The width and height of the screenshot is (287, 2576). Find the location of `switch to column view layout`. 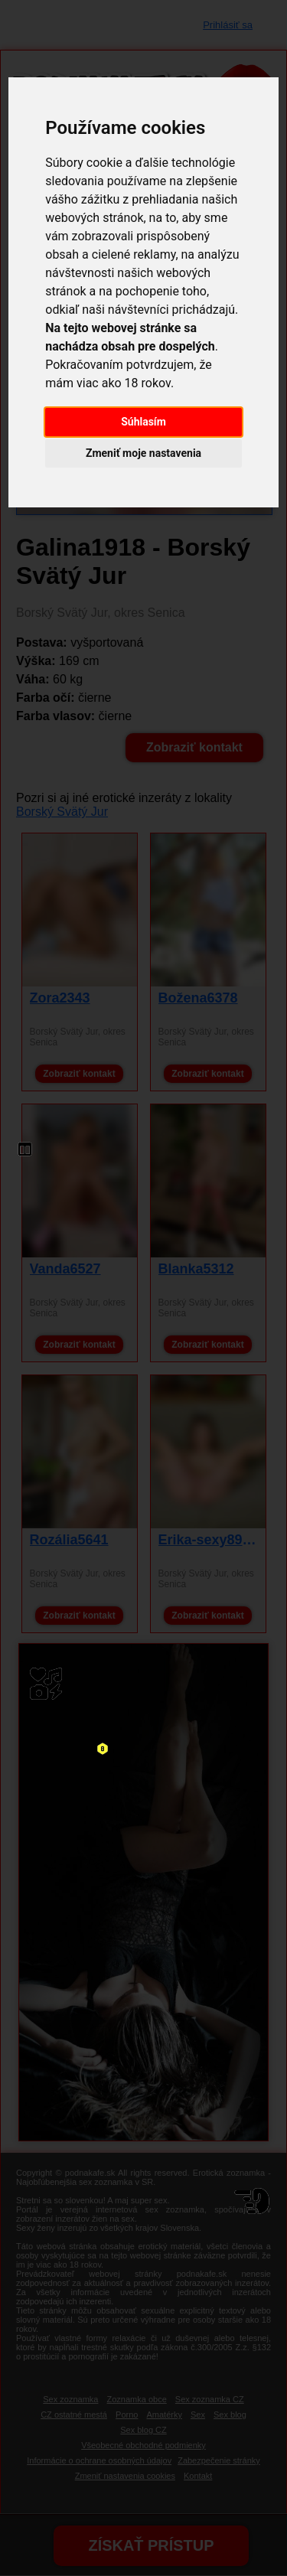

switch to column view layout is located at coordinates (24, 1149).